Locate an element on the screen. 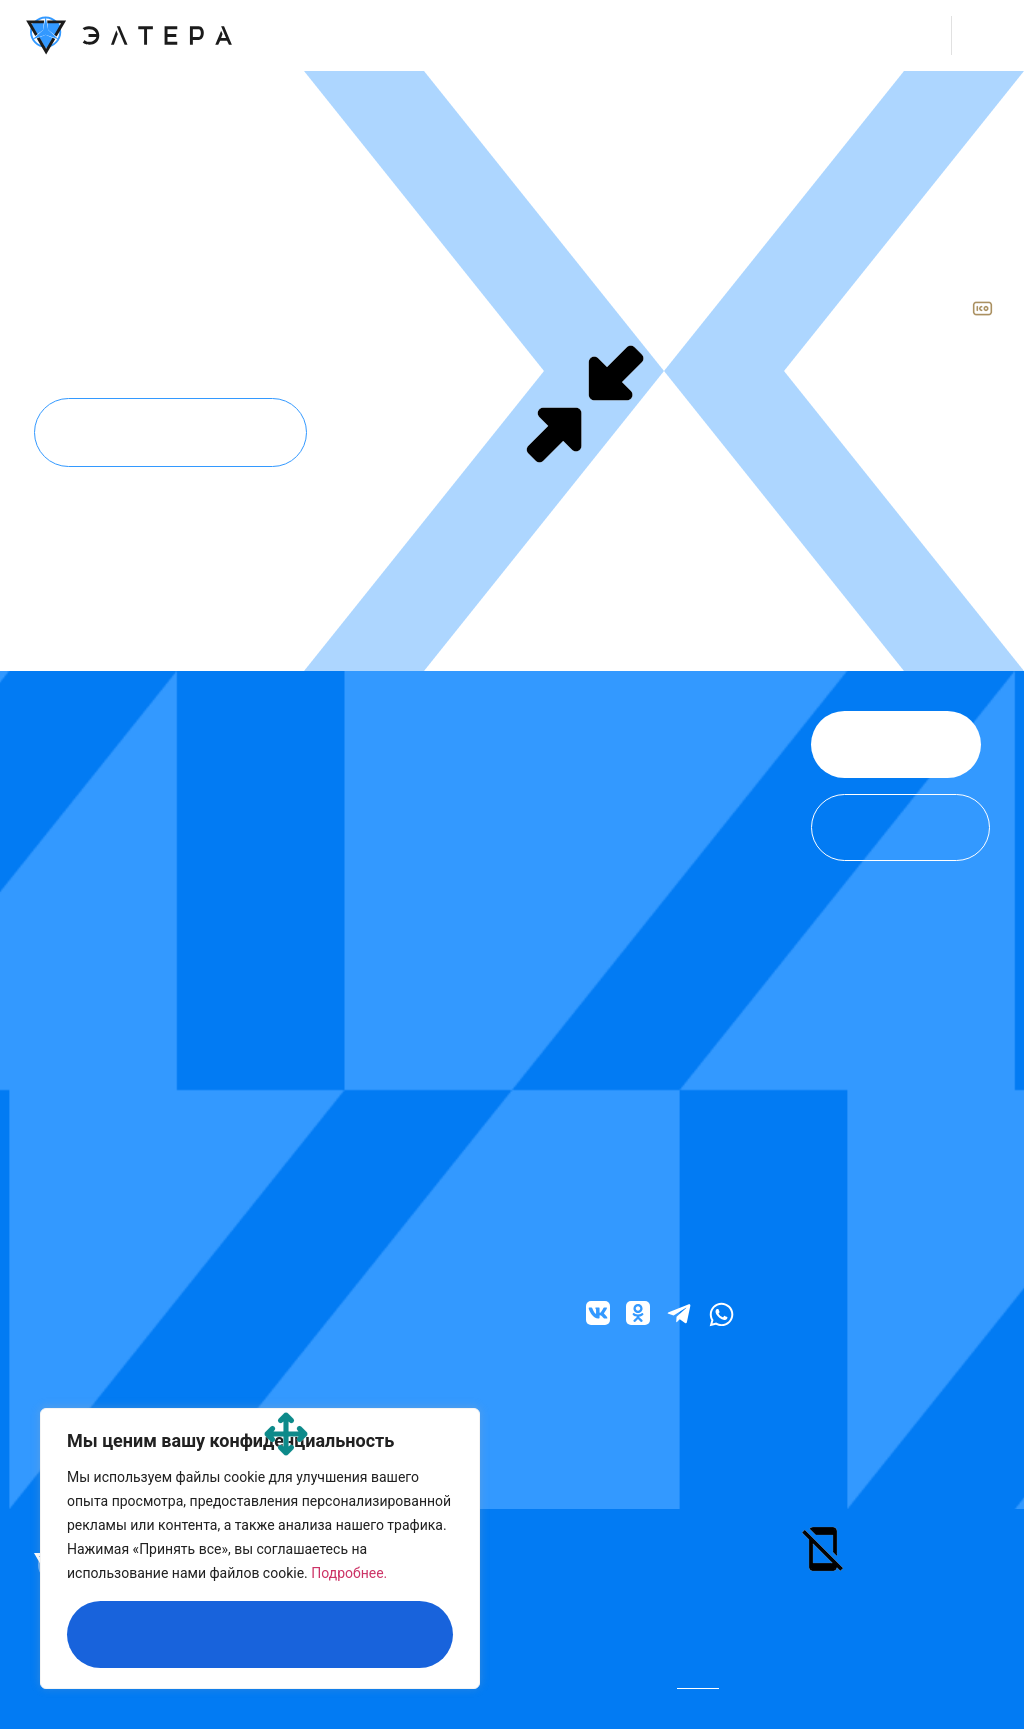 Image resolution: width=1024 pixels, height=1729 pixels. move or reposition an element is located at coordinates (286, 1434).